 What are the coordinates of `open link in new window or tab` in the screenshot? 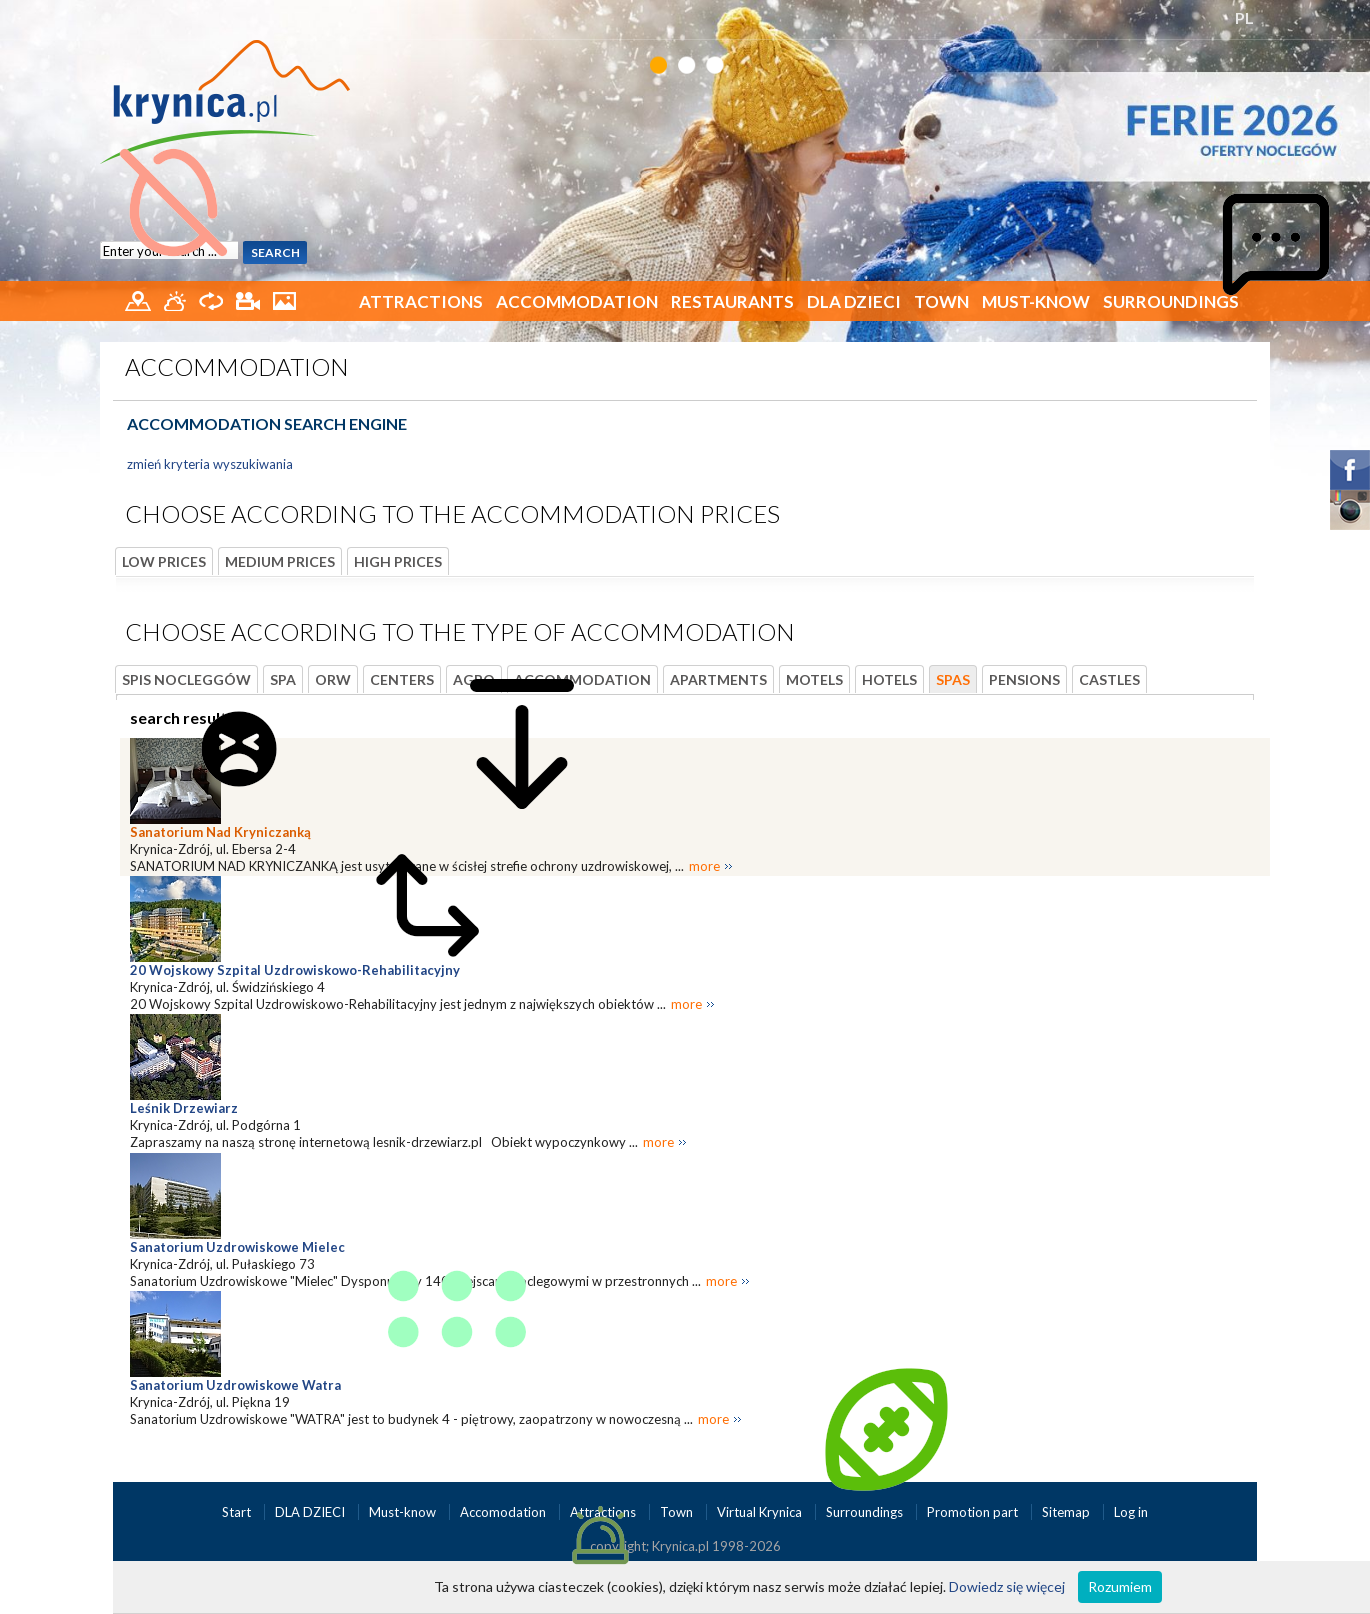 It's located at (427, 905).